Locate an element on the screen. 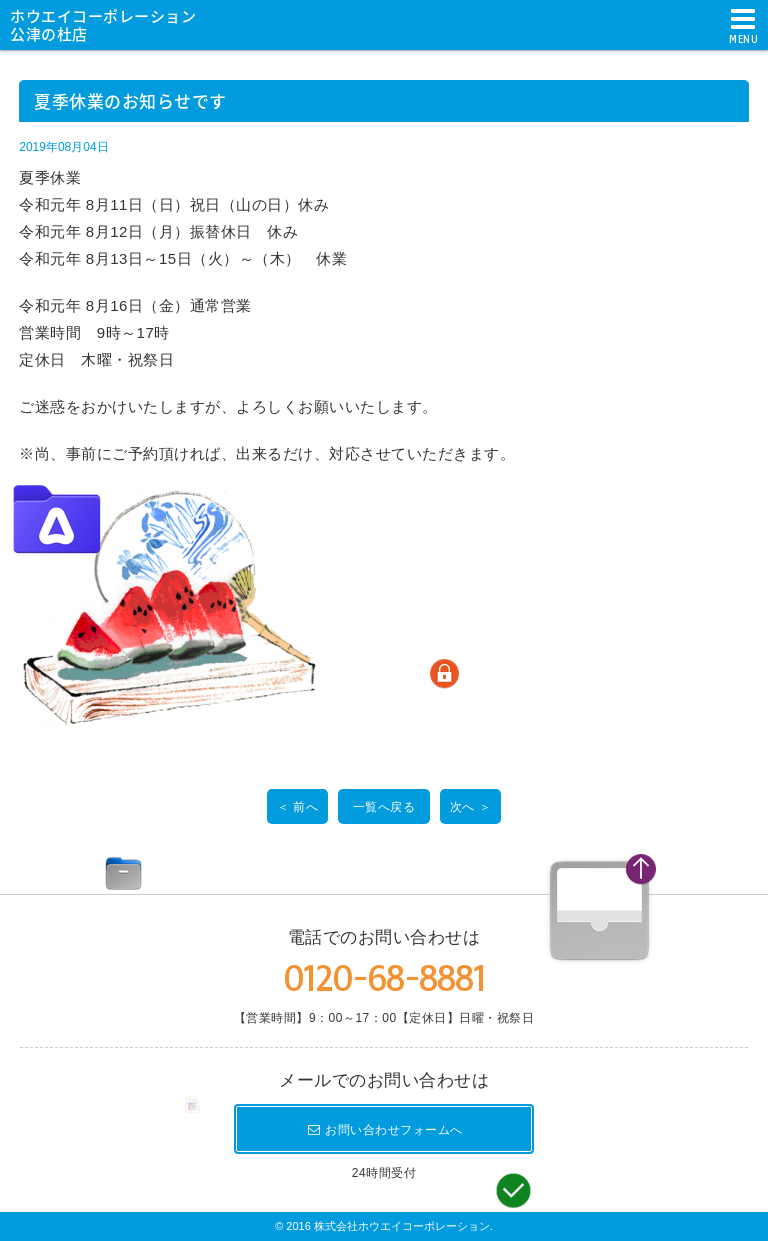 Image resolution: width=768 pixels, height=1241 pixels. open the file manager application is located at coordinates (123, 873).